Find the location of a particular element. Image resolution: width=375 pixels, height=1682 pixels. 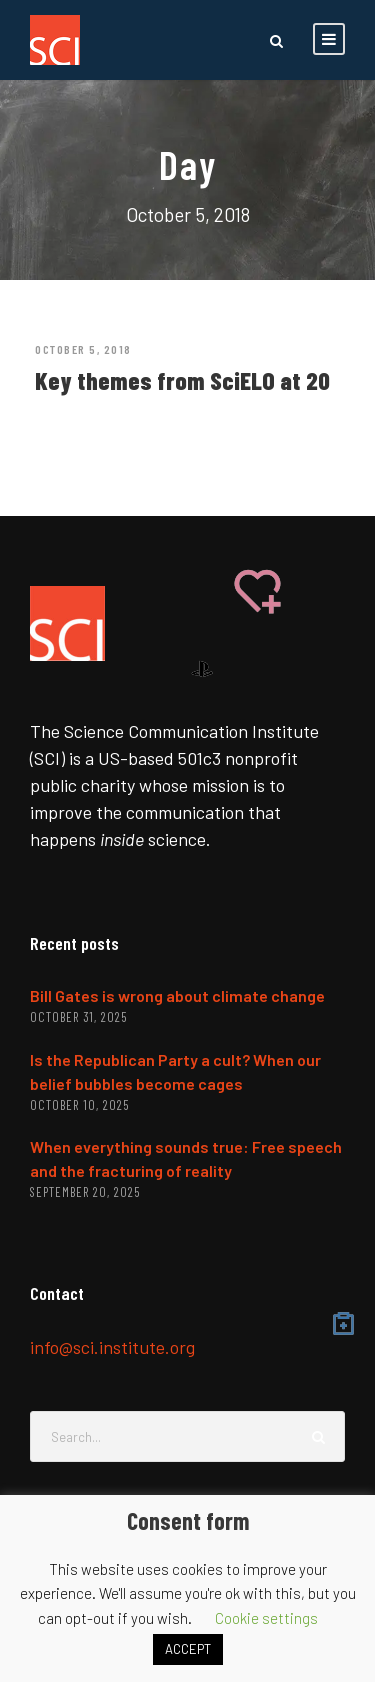

add to favorites is located at coordinates (257, 590).